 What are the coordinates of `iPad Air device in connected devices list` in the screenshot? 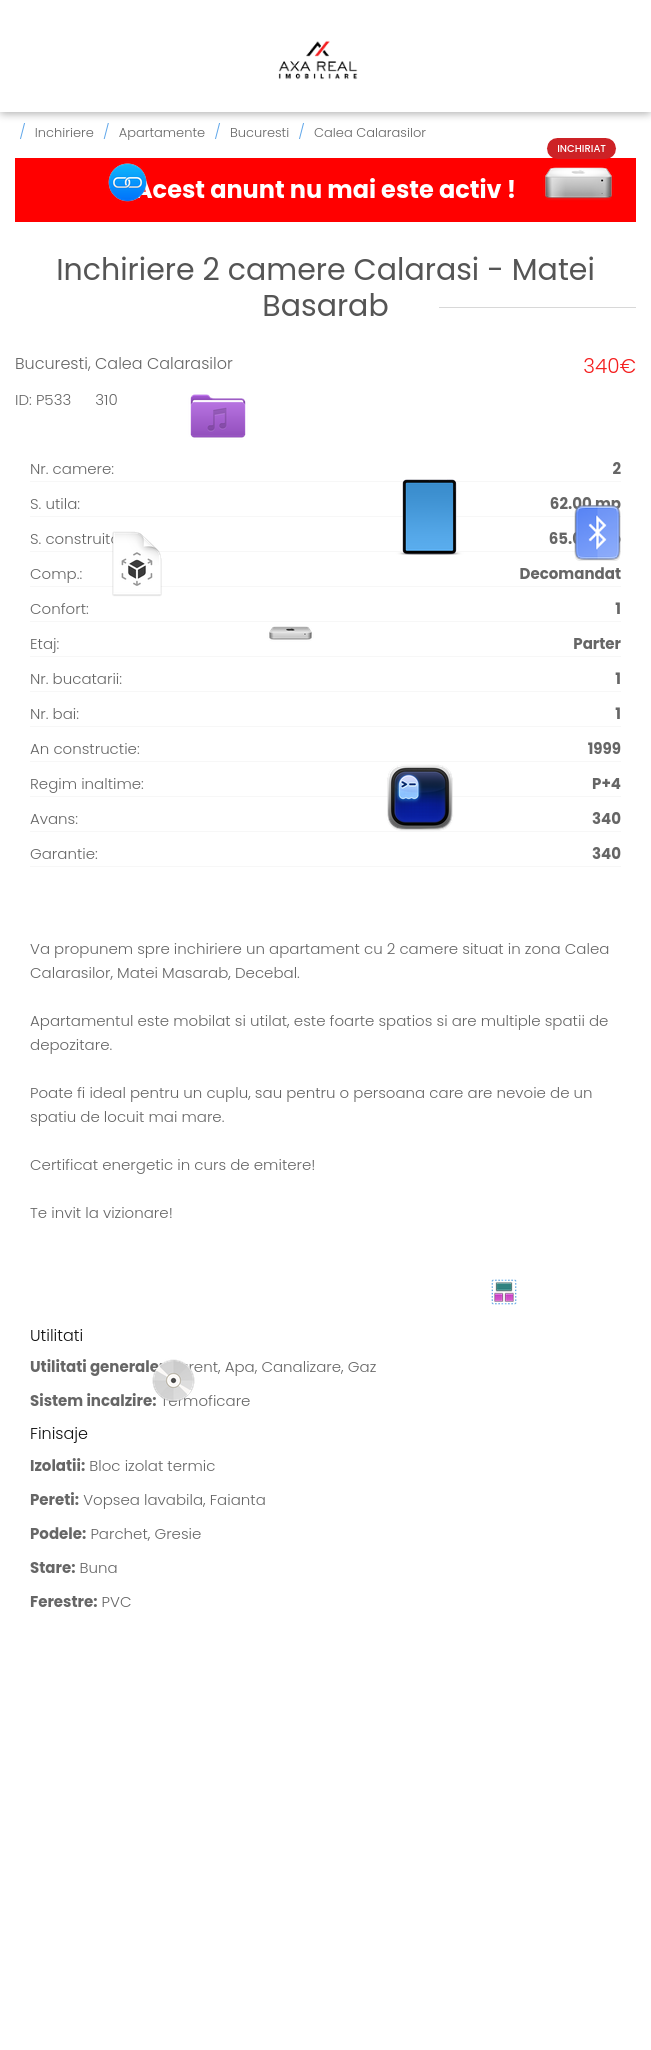 It's located at (429, 517).